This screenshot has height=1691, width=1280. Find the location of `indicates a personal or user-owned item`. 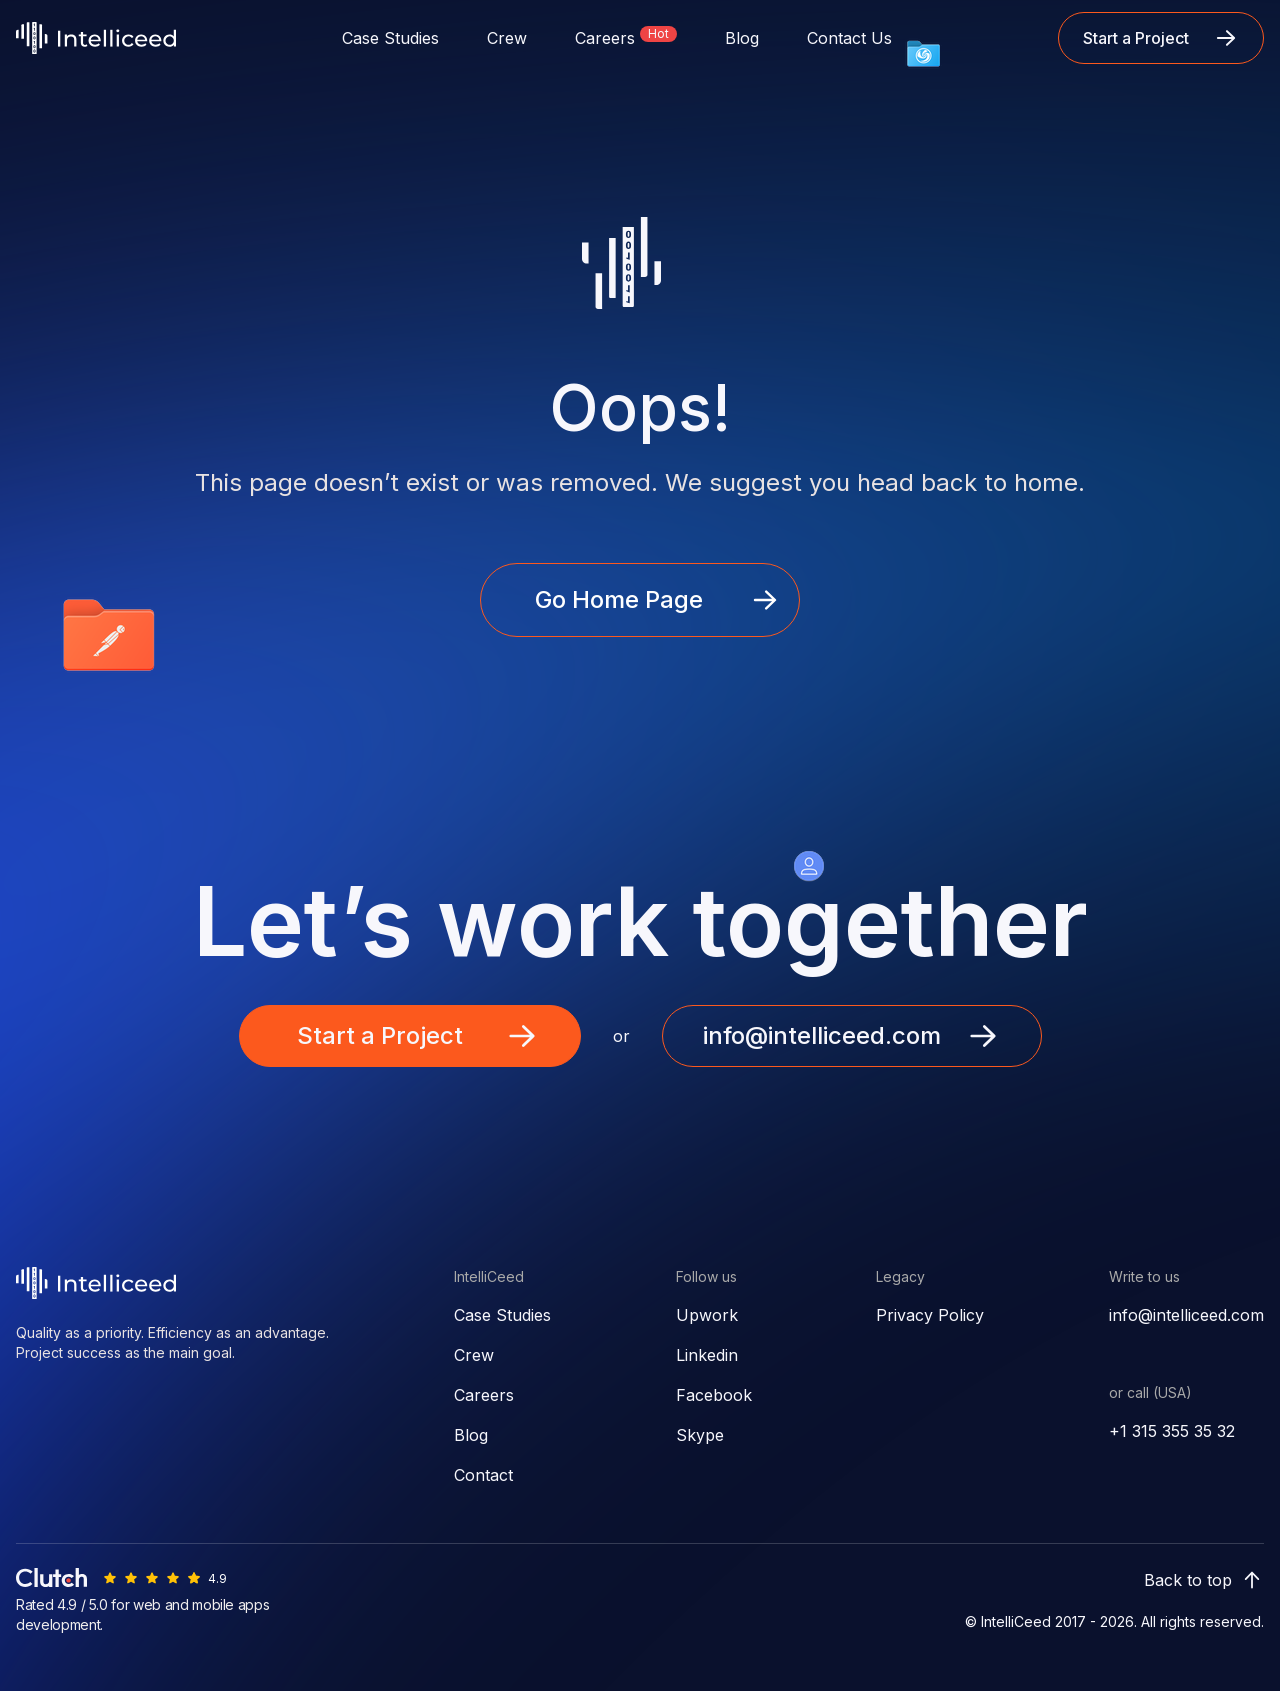

indicates a personal or user-owned item is located at coordinates (809, 866).